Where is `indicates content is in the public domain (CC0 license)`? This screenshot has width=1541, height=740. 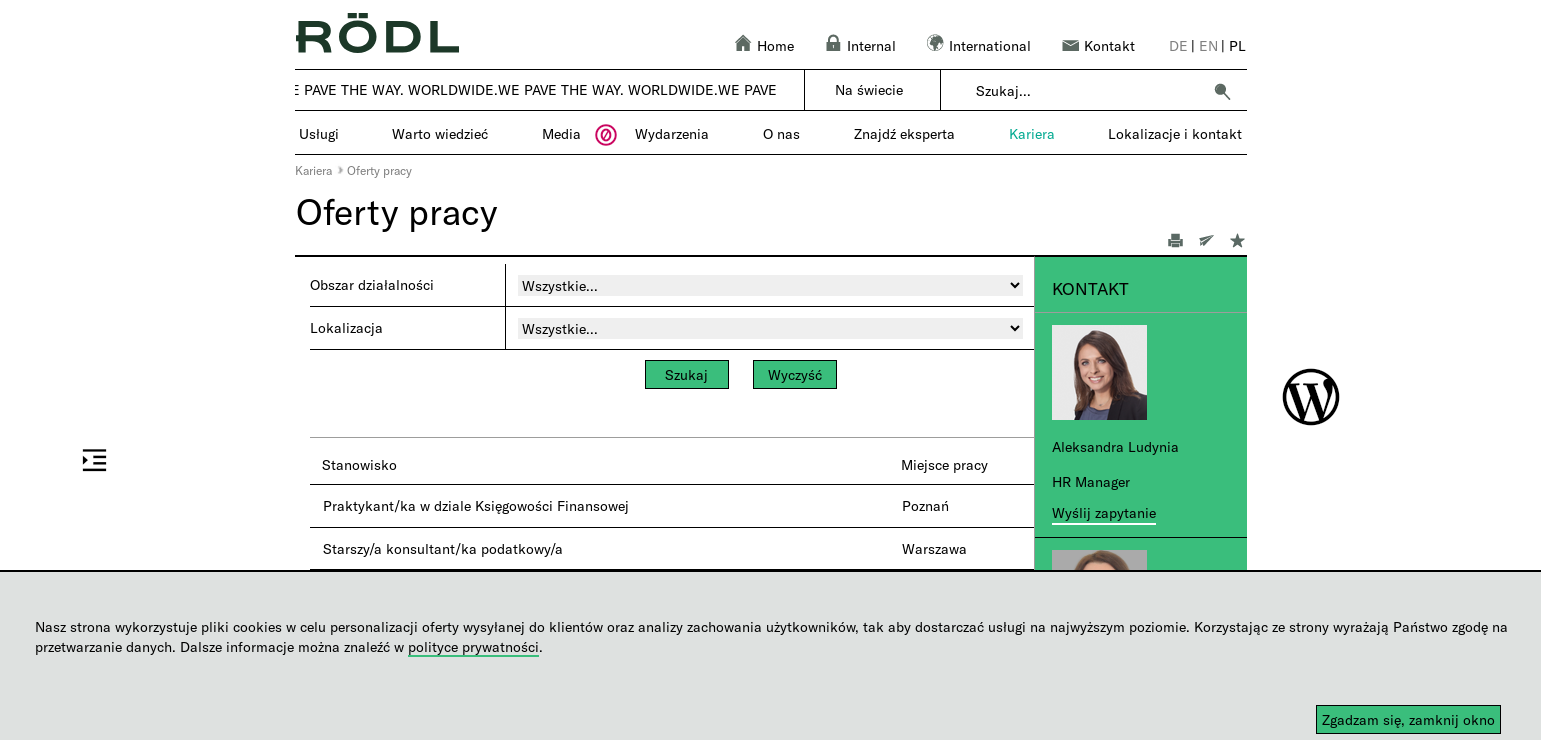 indicates content is in the public domain (CC0 license) is located at coordinates (606, 135).